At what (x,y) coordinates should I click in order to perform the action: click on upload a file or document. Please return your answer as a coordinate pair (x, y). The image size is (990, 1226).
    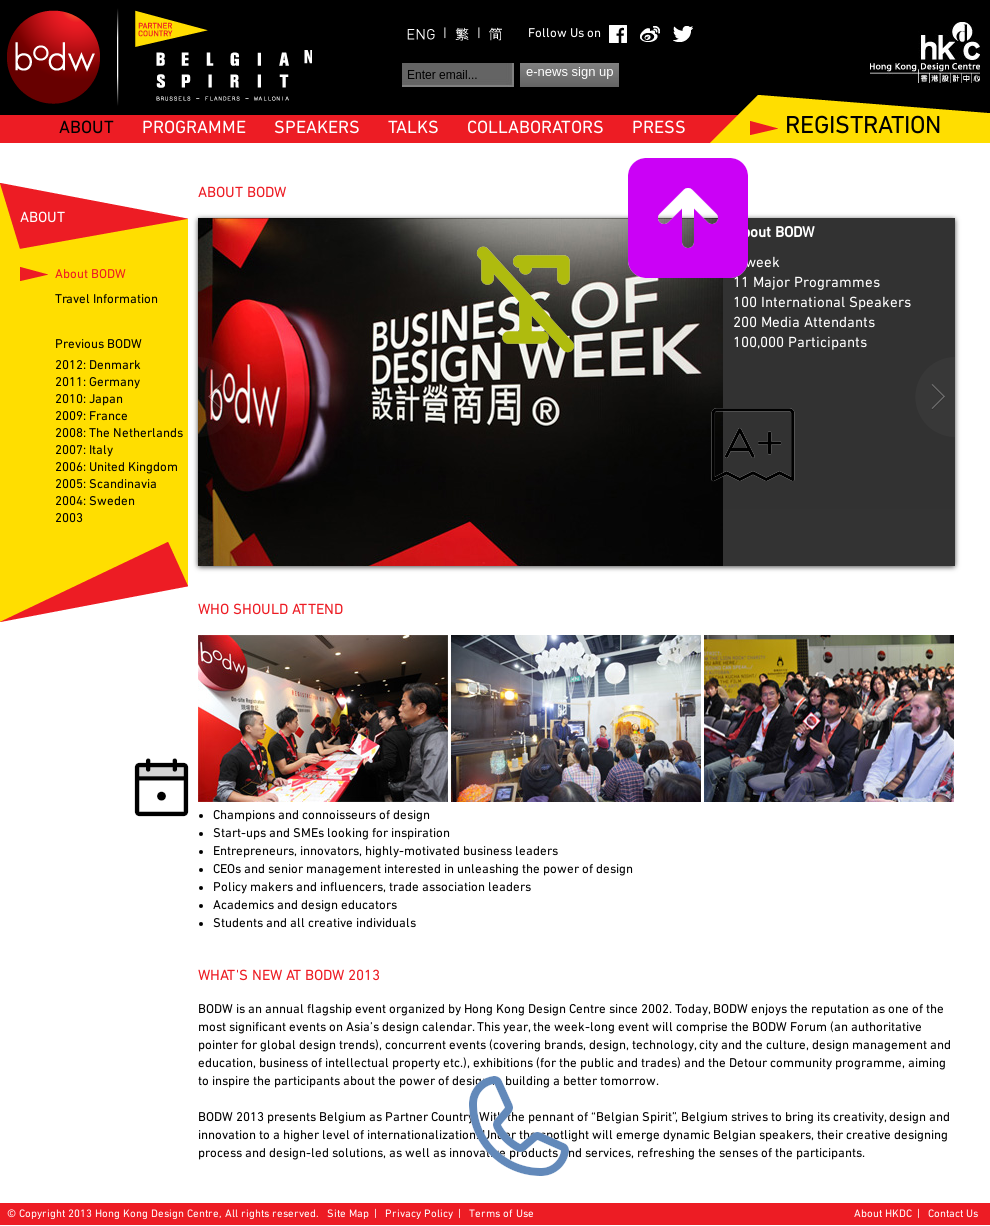
    Looking at the image, I should click on (688, 218).